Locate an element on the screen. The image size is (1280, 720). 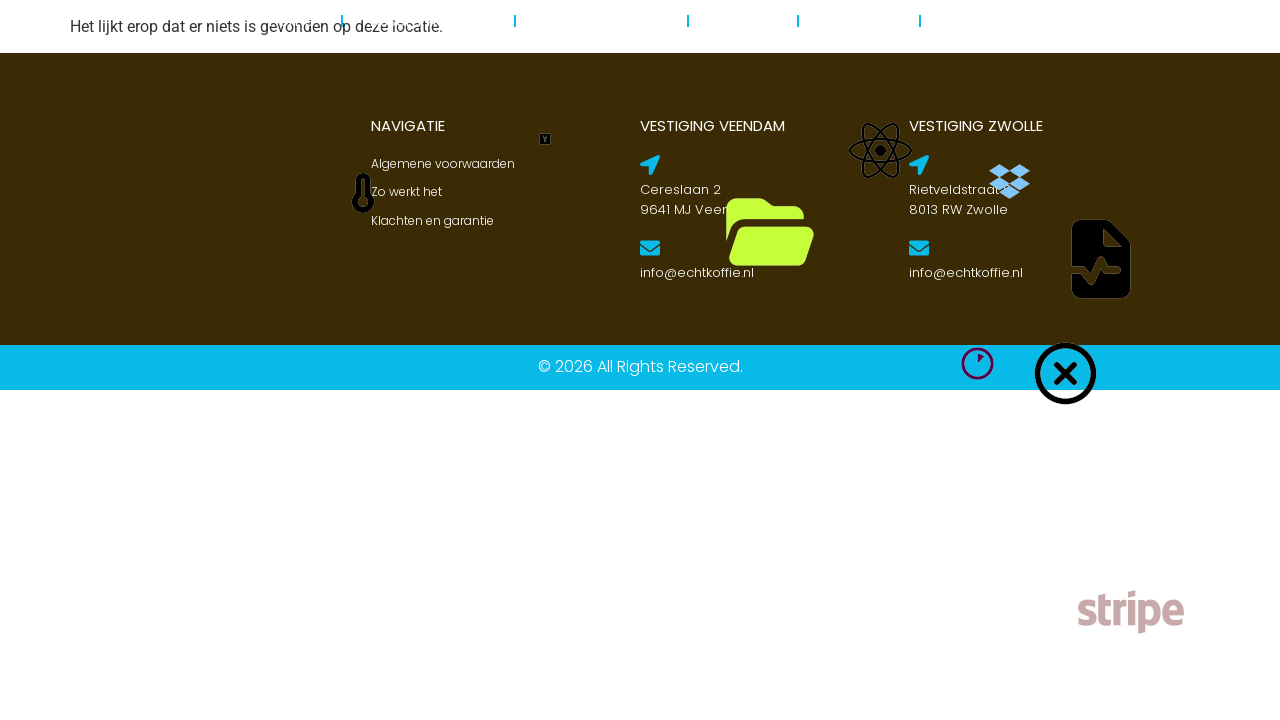
open folder to view contents is located at coordinates (767, 234).